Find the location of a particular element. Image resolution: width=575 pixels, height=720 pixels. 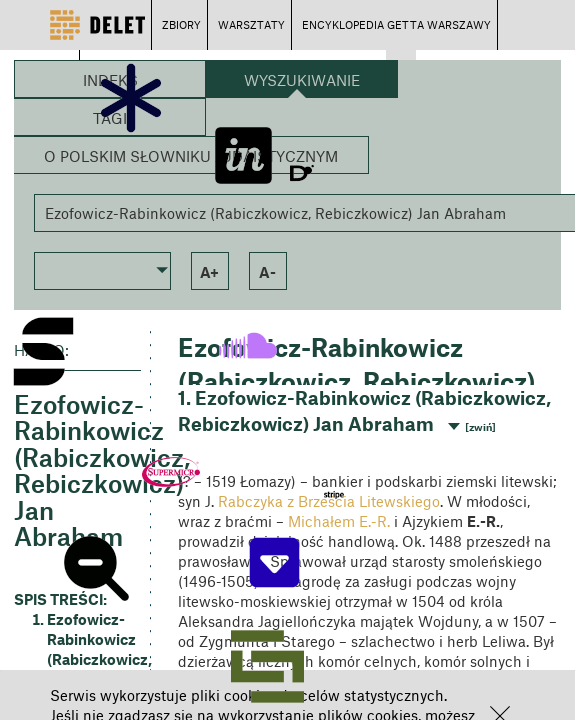

Supermicro company logo is located at coordinates (171, 472).